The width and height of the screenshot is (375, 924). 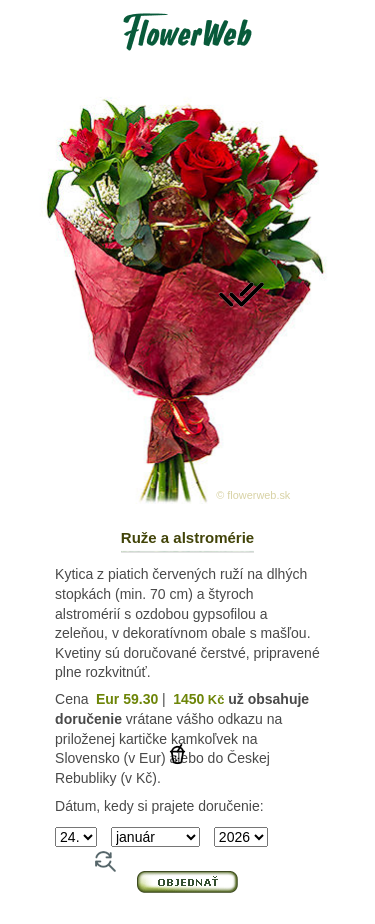 I want to click on indicates all items have been completed or verified, so click(x=241, y=294).